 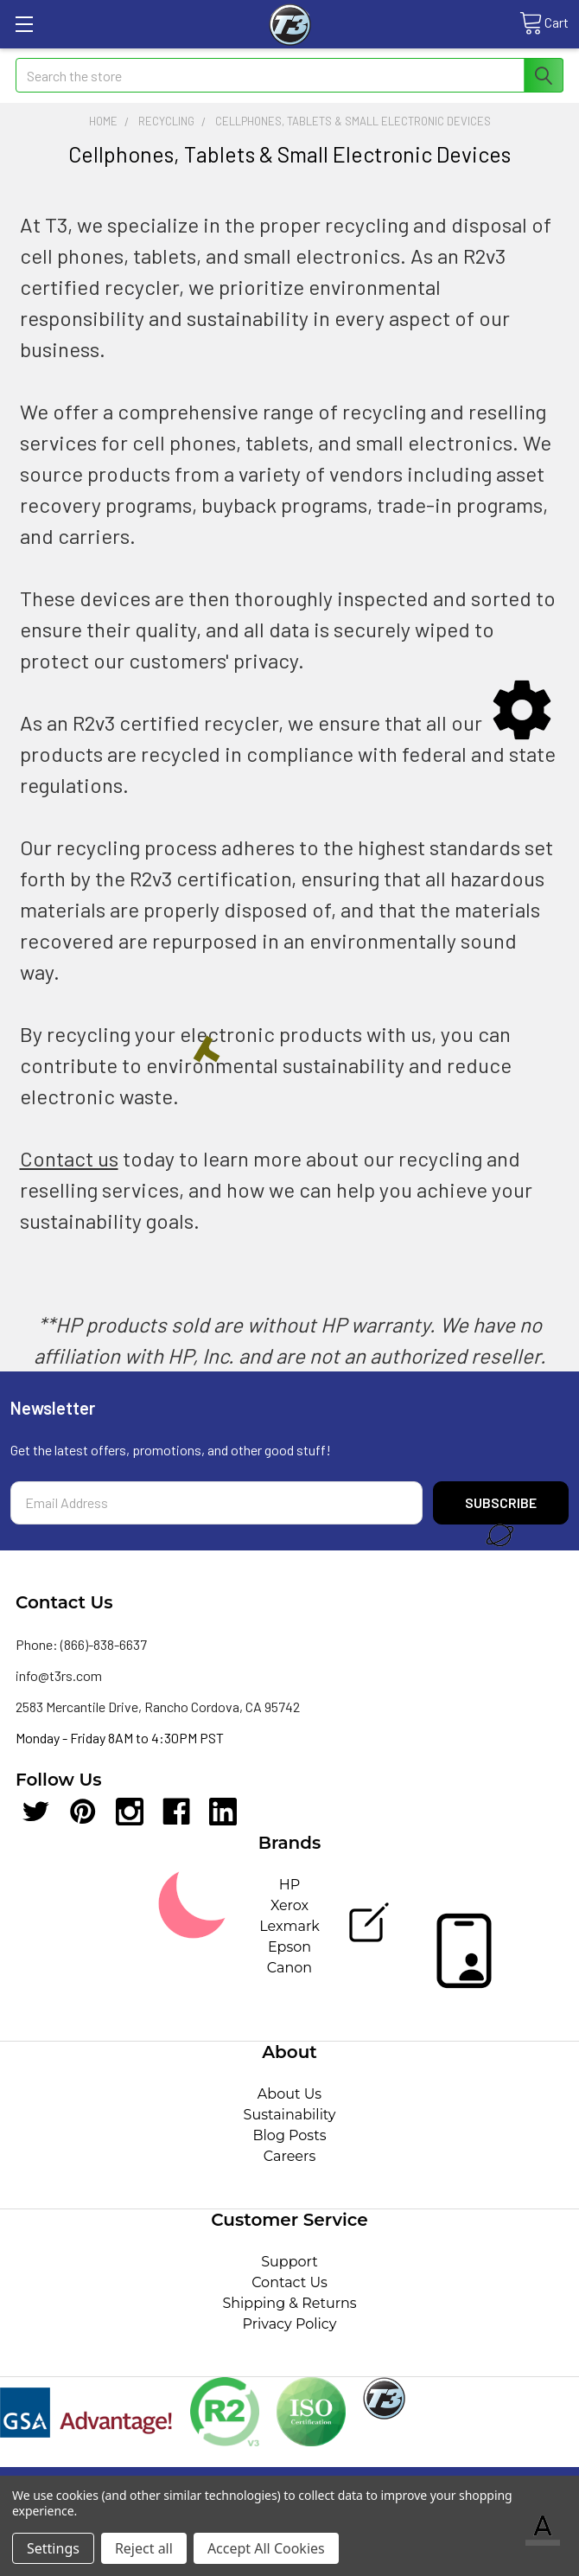 I want to click on explore global or worldwide content, so click(x=499, y=1535).